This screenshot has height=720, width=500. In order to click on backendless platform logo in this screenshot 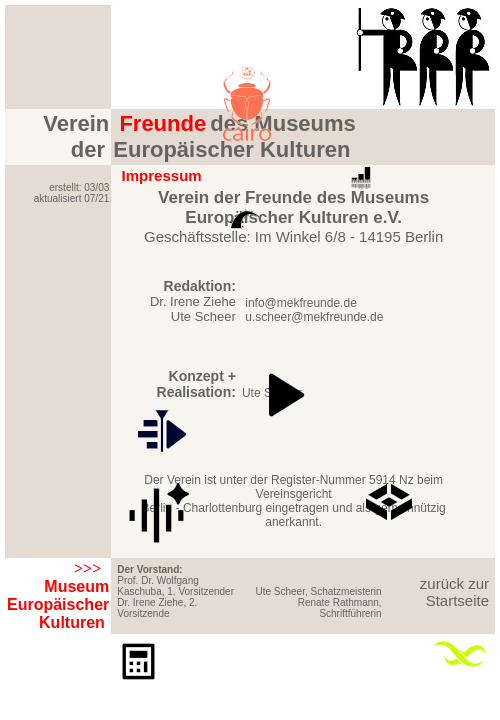, I will do `click(460, 654)`.